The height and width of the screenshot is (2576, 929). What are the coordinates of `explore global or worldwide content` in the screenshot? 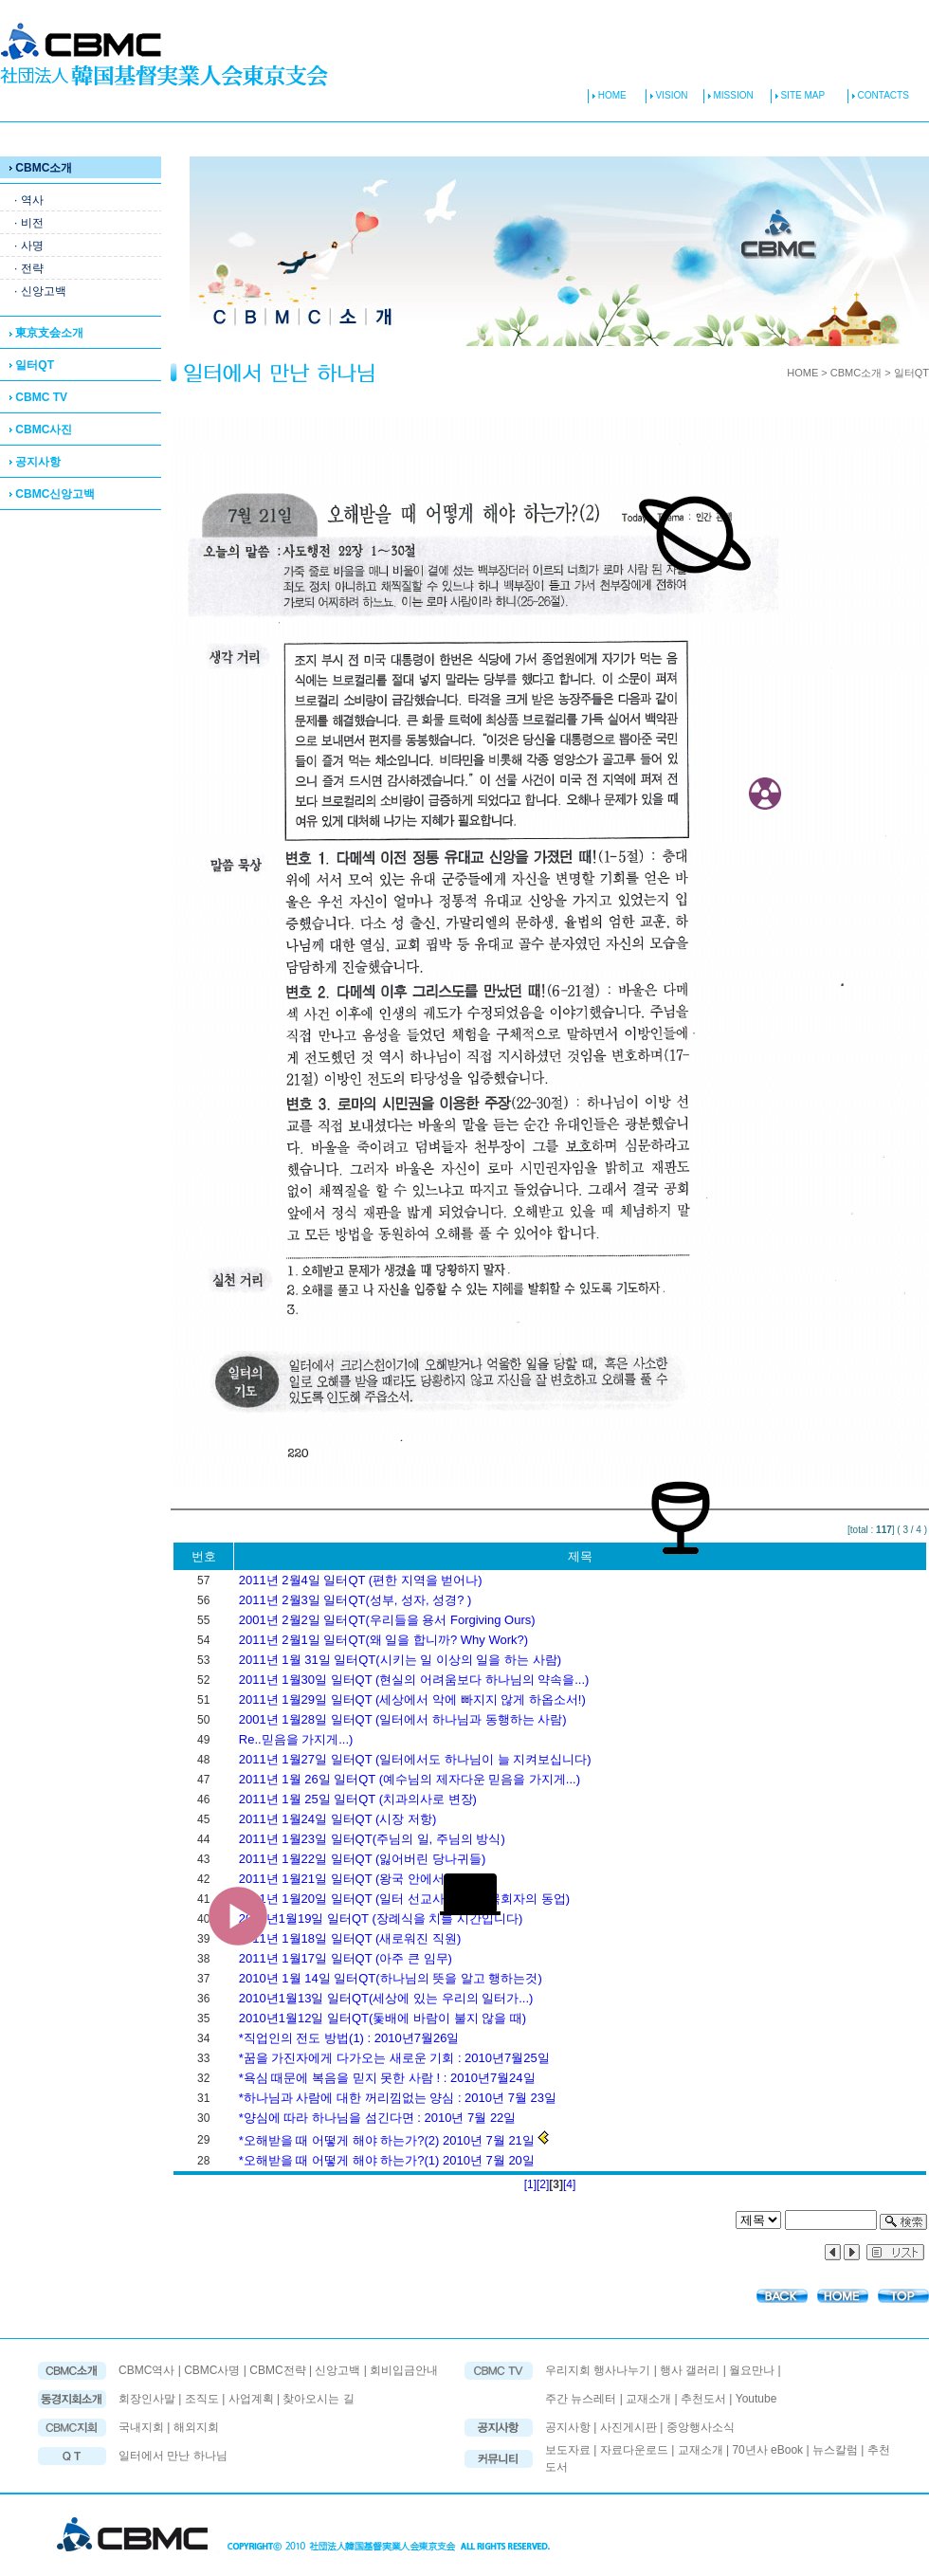 It's located at (695, 535).